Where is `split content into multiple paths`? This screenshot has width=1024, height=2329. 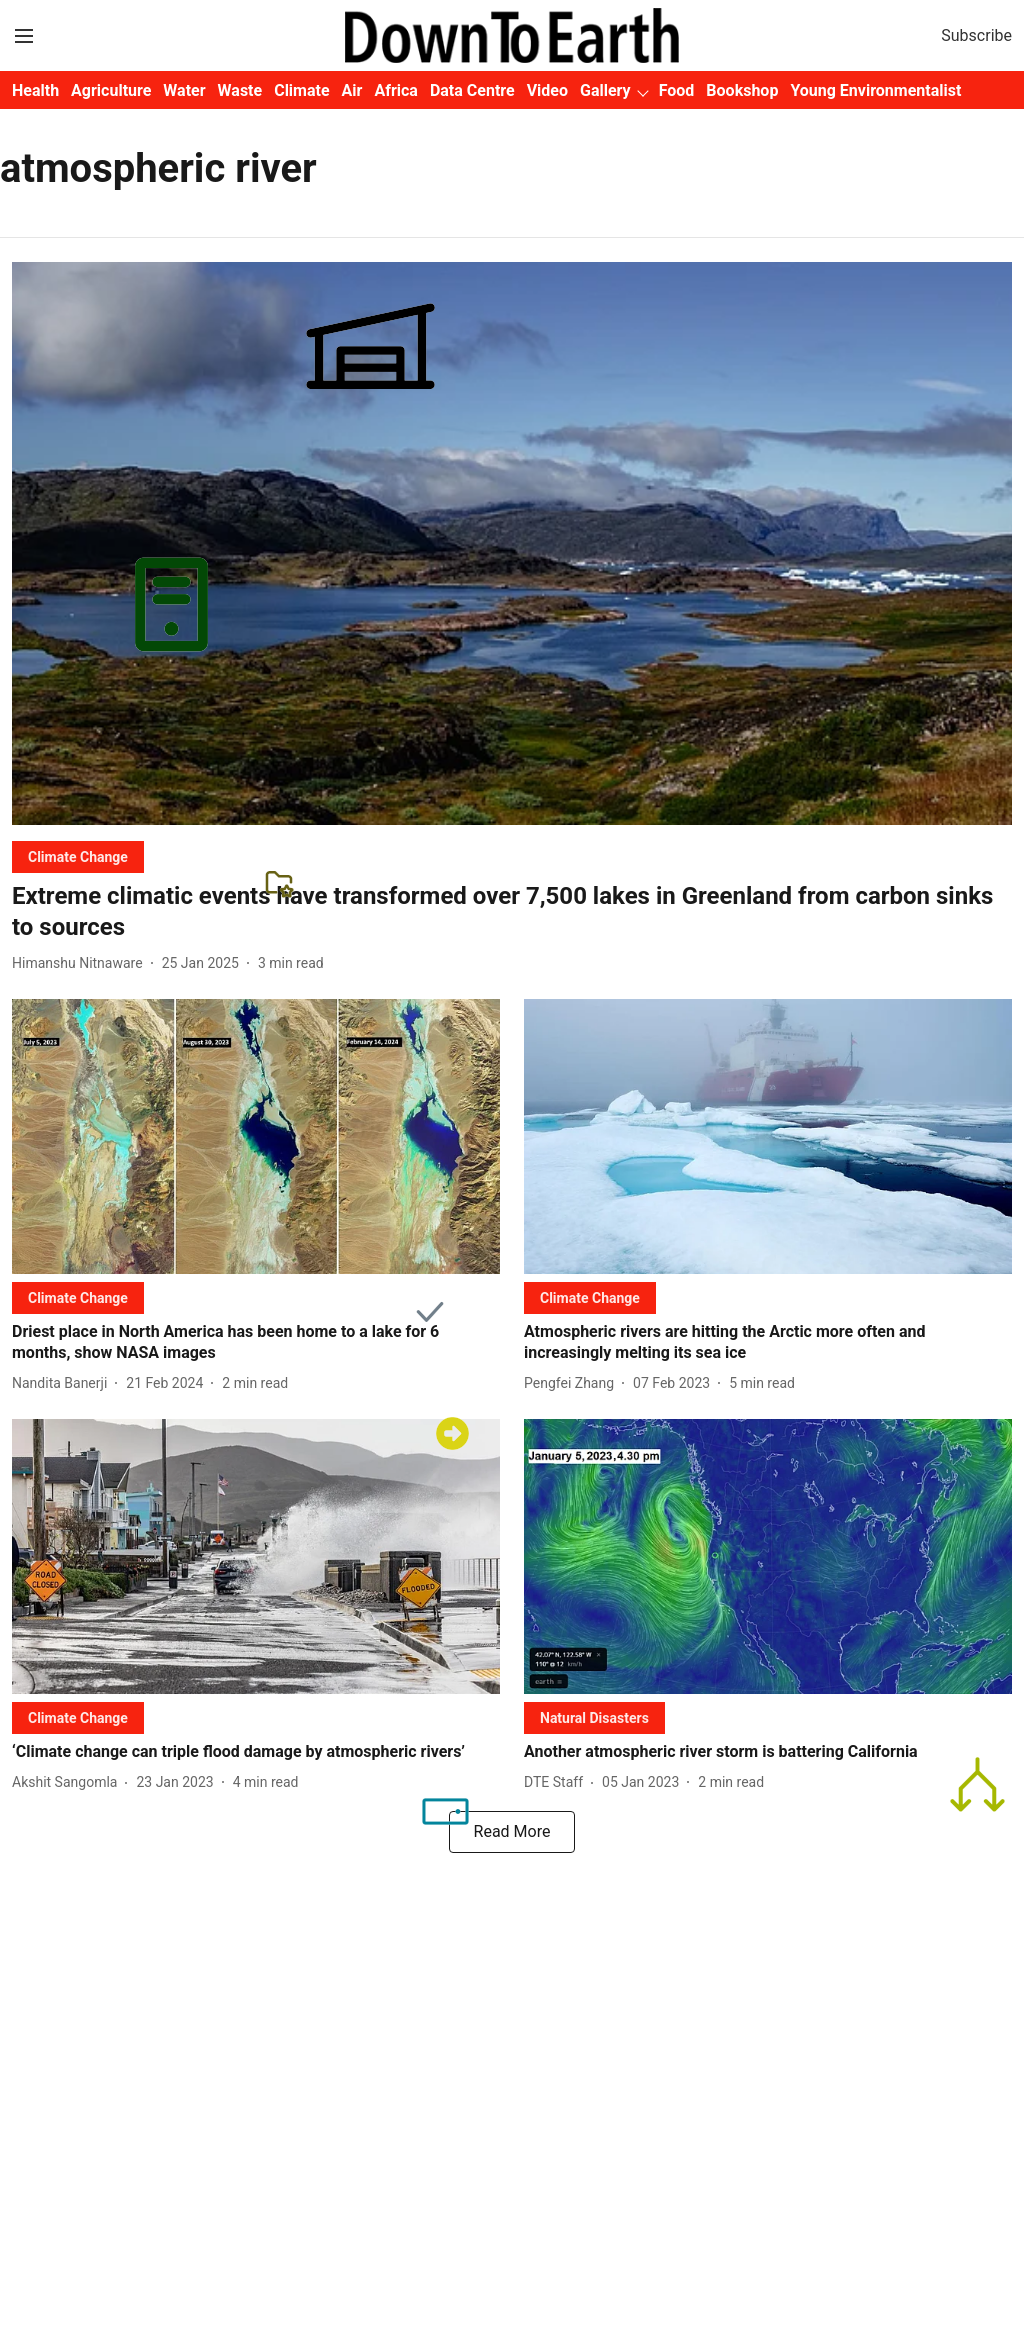
split content into multiple paths is located at coordinates (977, 1786).